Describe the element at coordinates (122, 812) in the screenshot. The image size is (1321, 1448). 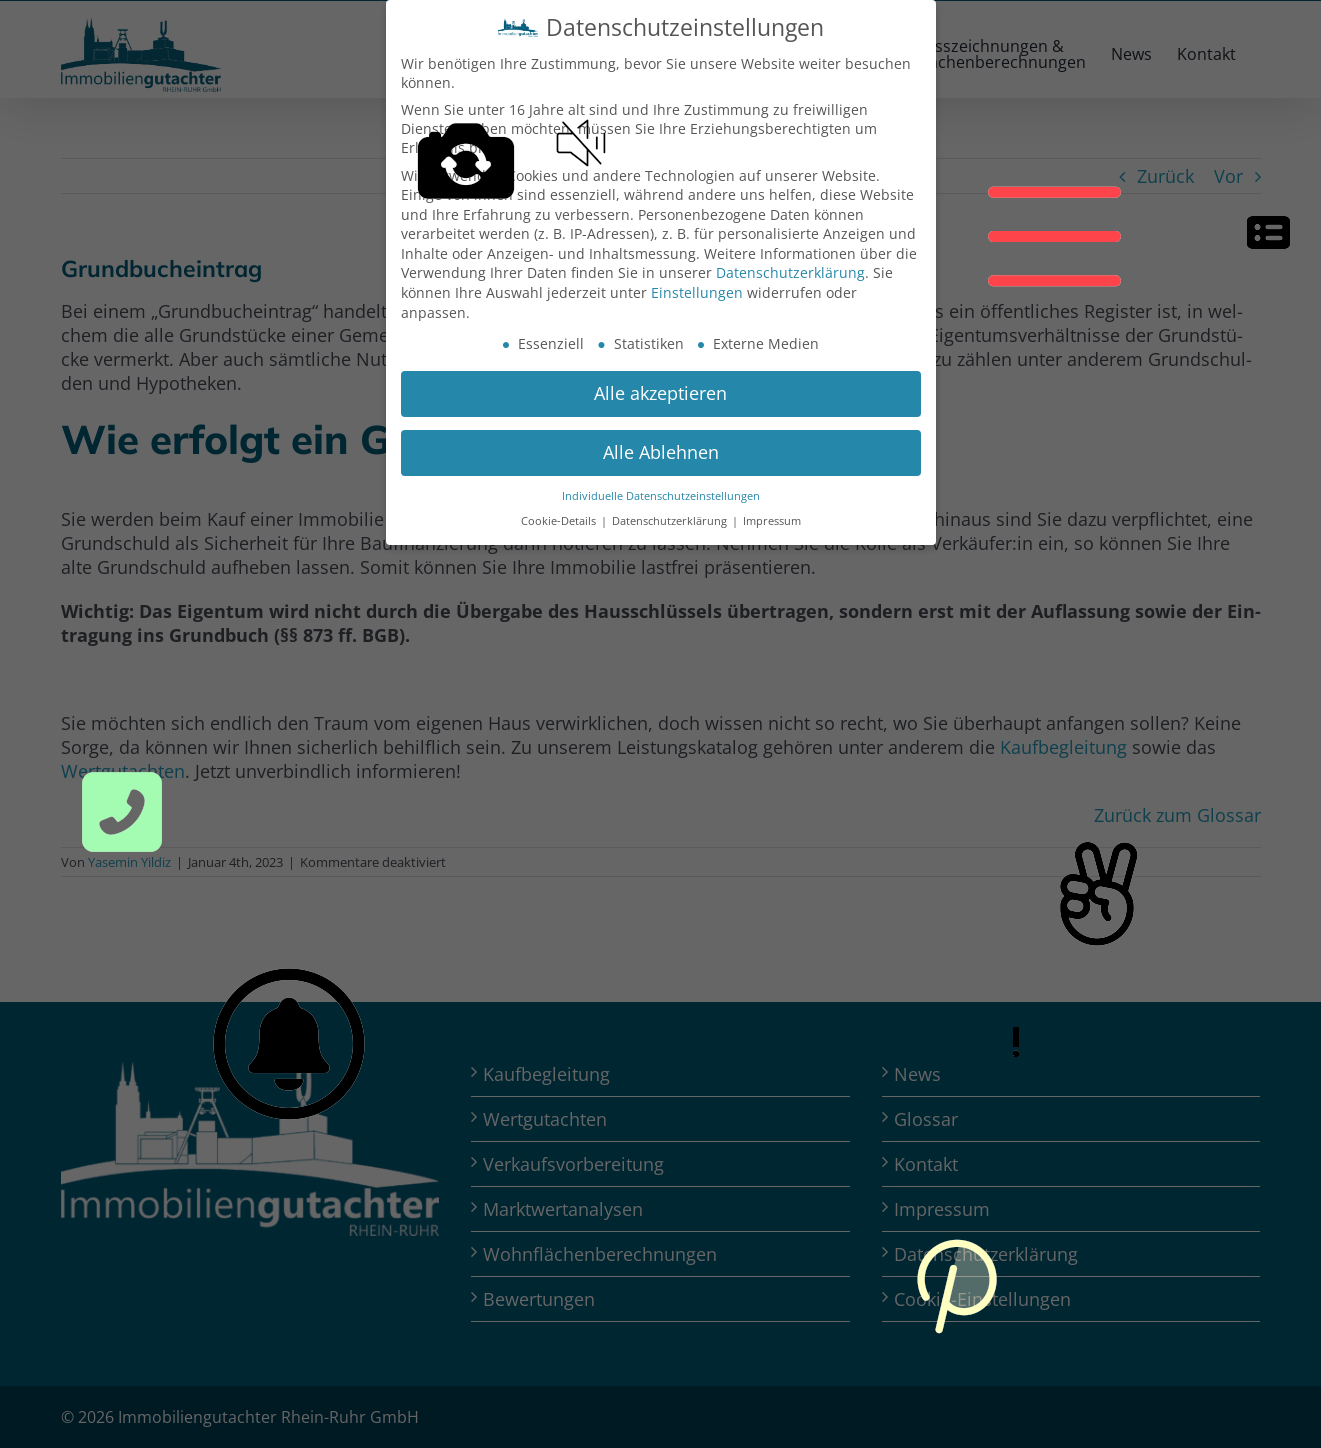
I see `make or receive a phone call` at that location.